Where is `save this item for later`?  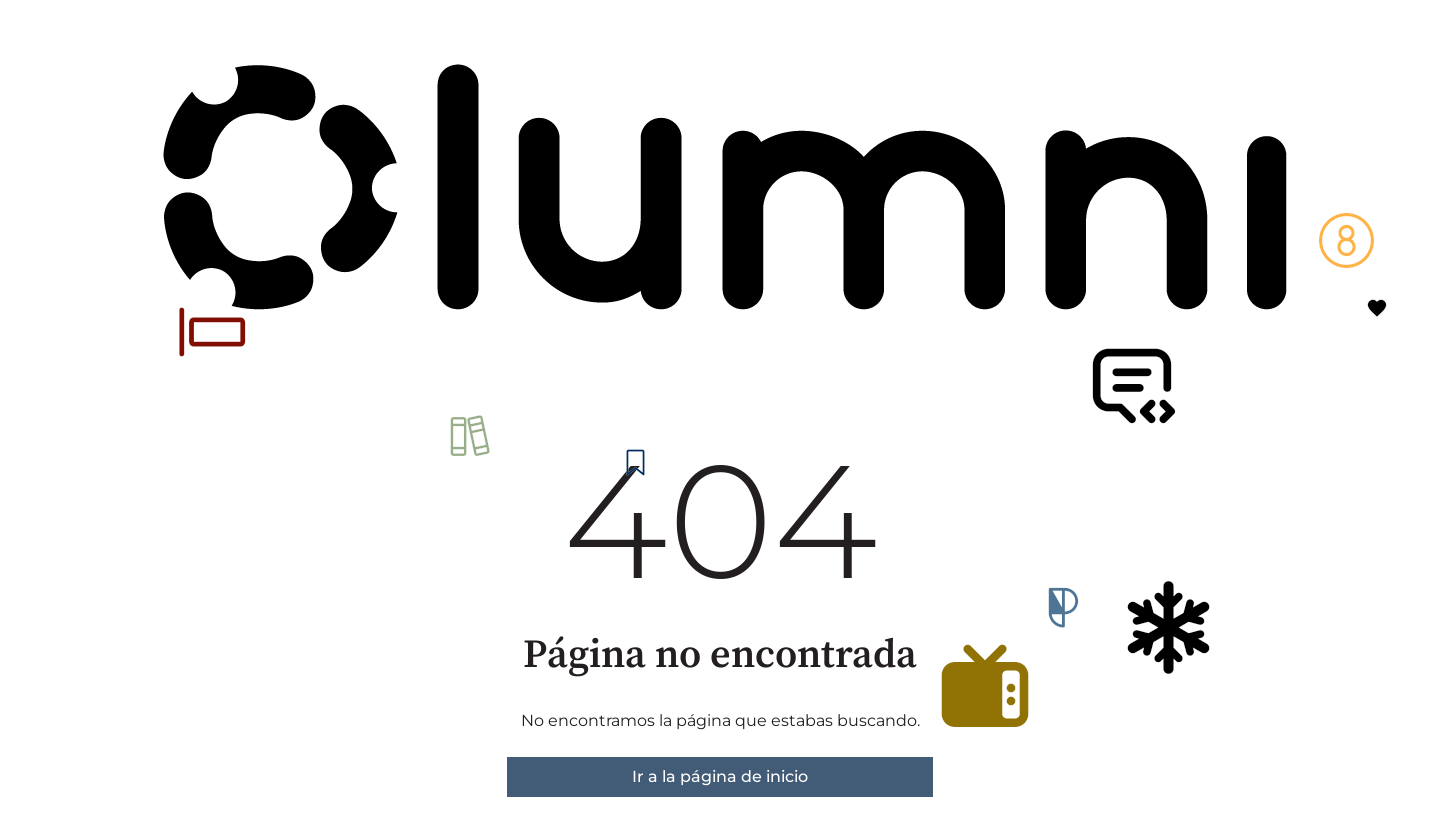
save this item for later is located at coordinates (635, 462).